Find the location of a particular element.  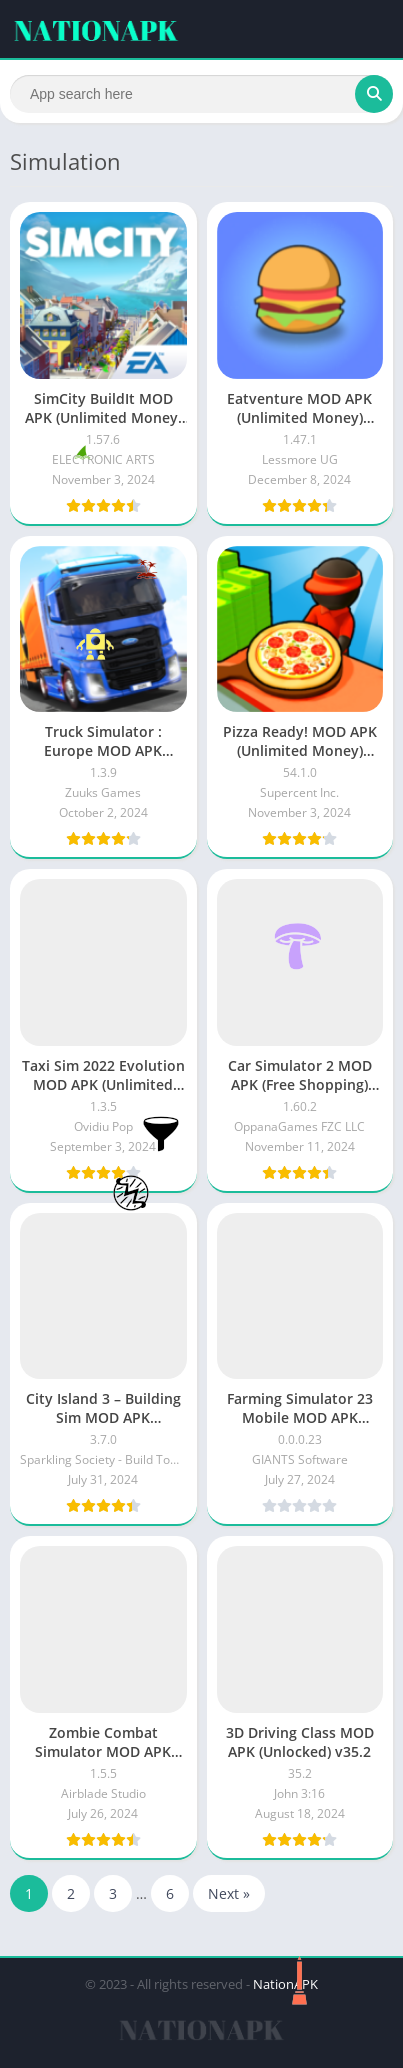

indicates shark or dangerous water warning is located at coordinates (82, 452).